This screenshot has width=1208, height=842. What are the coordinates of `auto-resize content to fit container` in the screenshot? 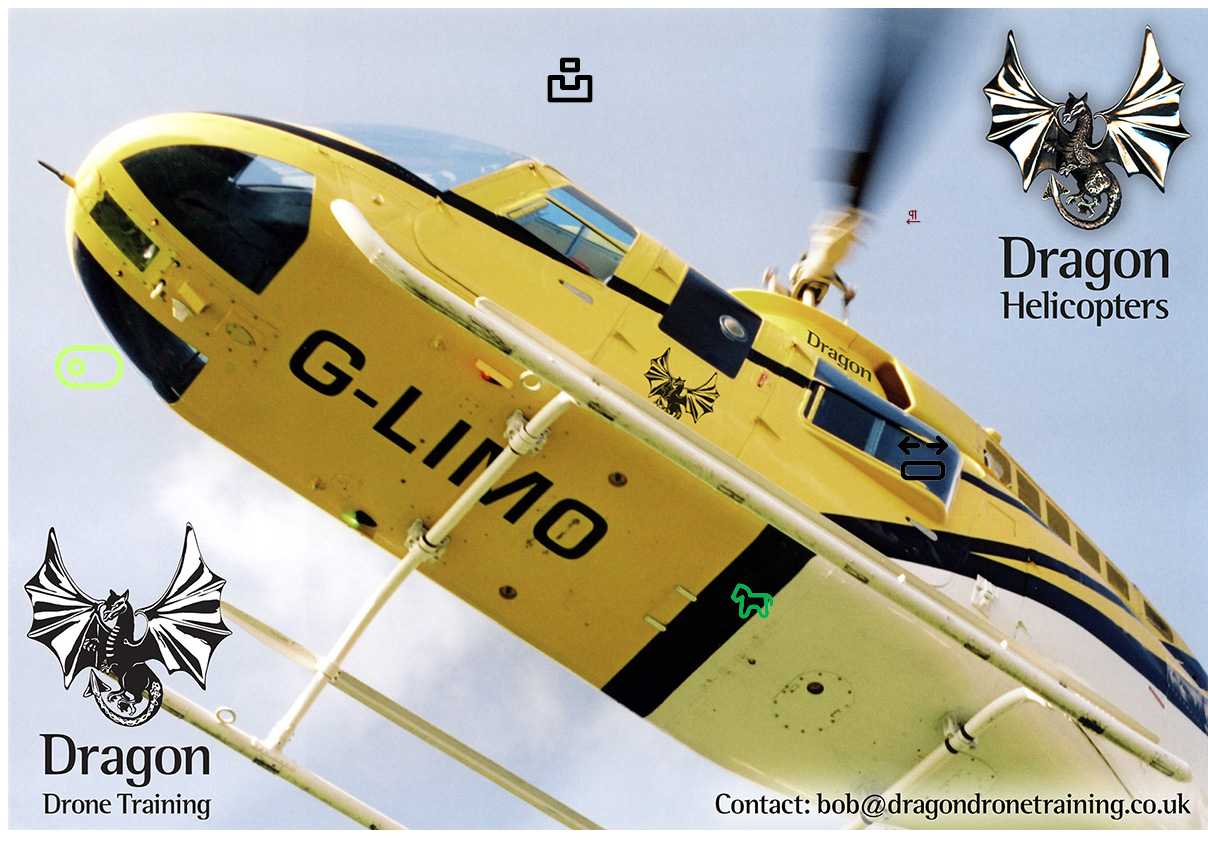 It's located at (923, 458).